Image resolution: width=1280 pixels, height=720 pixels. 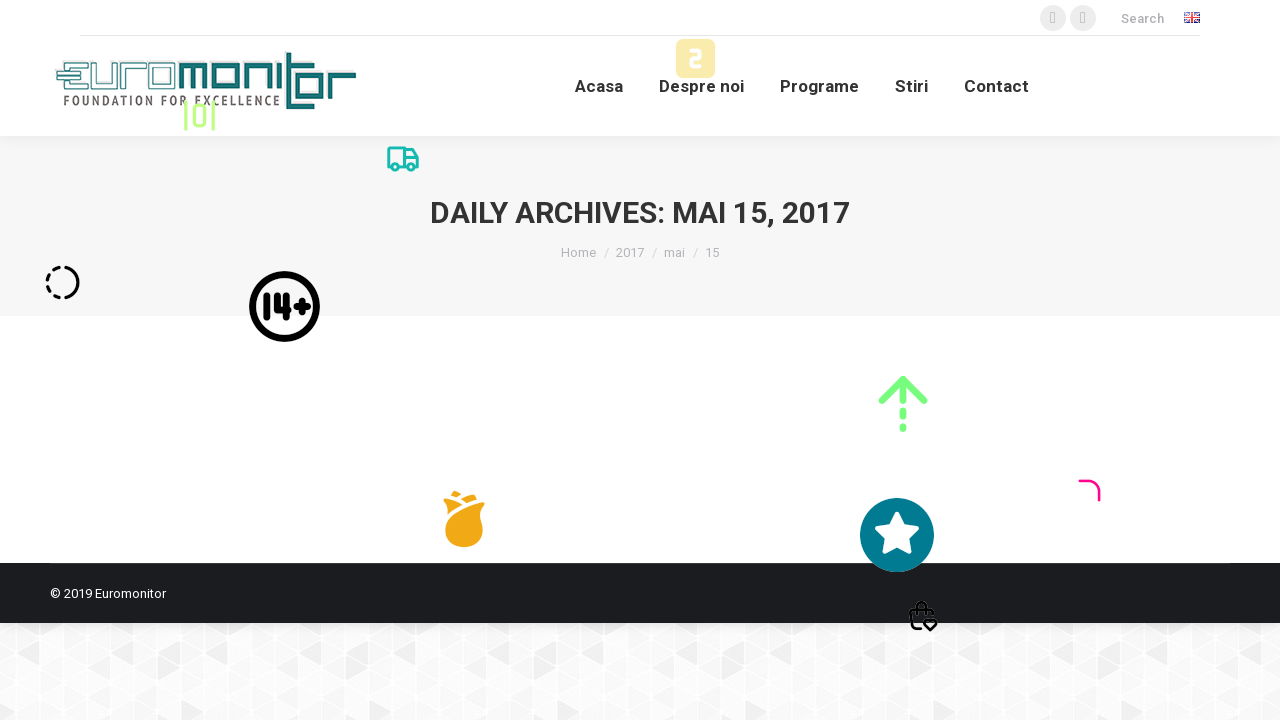 What do you see at coordinates (403, 159) in the screenshot?
I see `track your delivery status` at bounding box center [403, 159].